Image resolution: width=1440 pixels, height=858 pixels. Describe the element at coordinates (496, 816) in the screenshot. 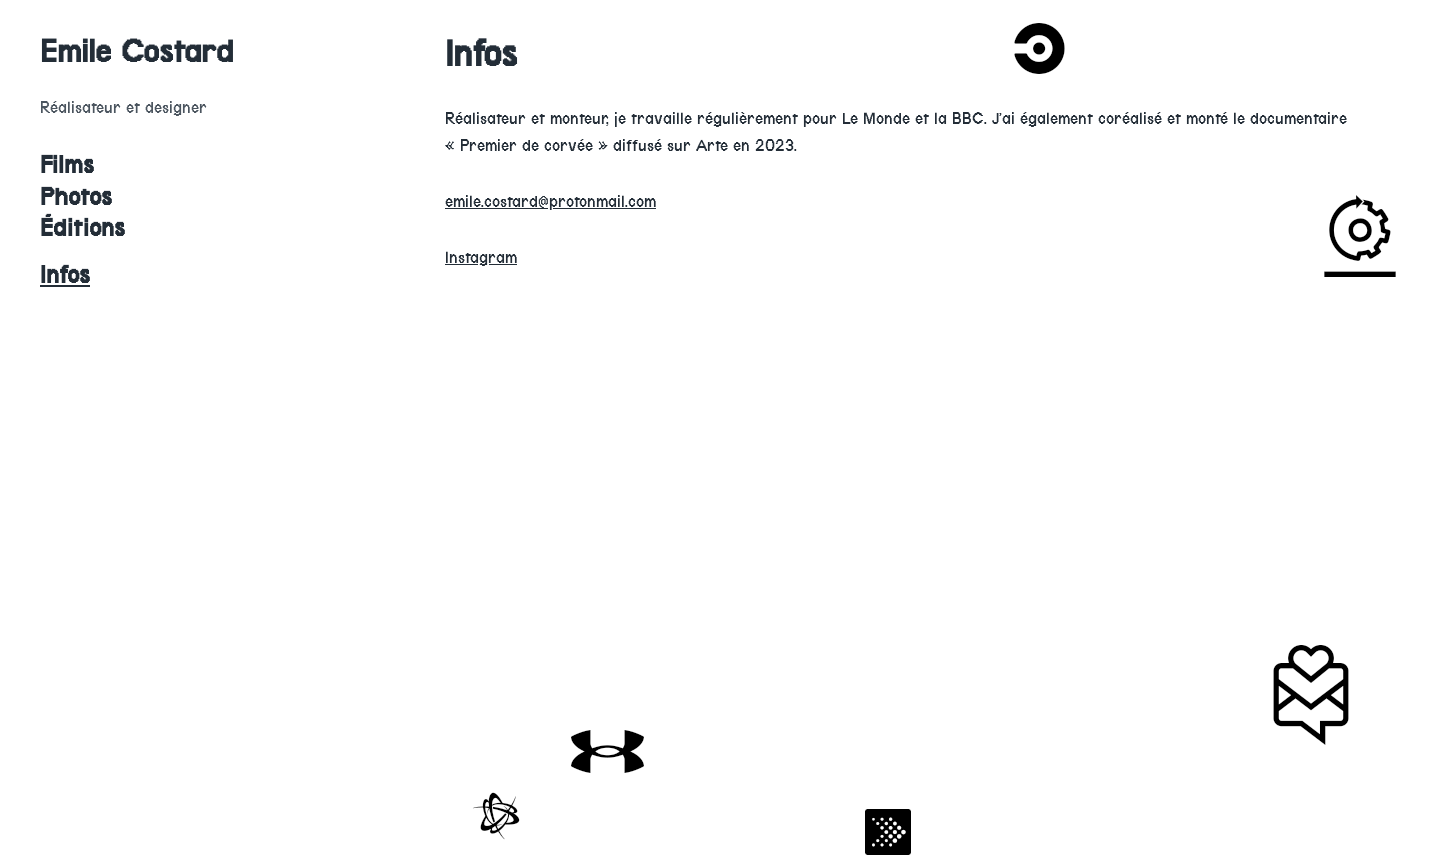

I see `launch Battle.net gaming platform` at that location.